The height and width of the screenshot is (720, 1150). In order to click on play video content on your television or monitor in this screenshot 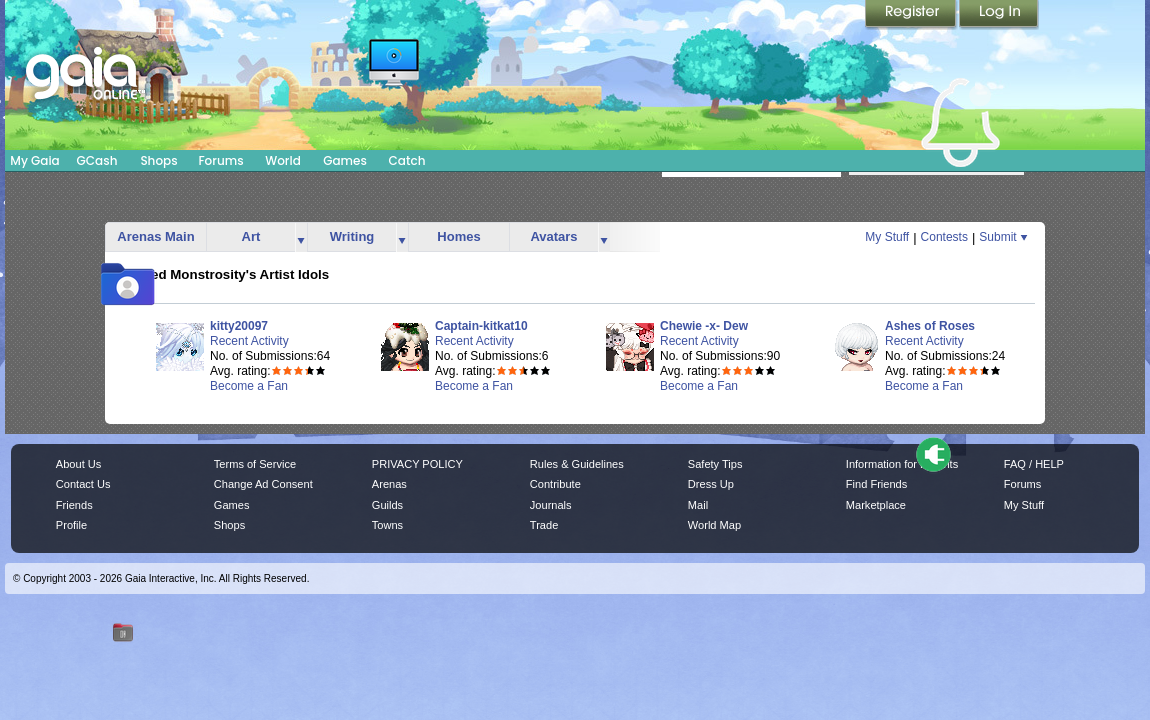, I will do `click(394, 63)`.